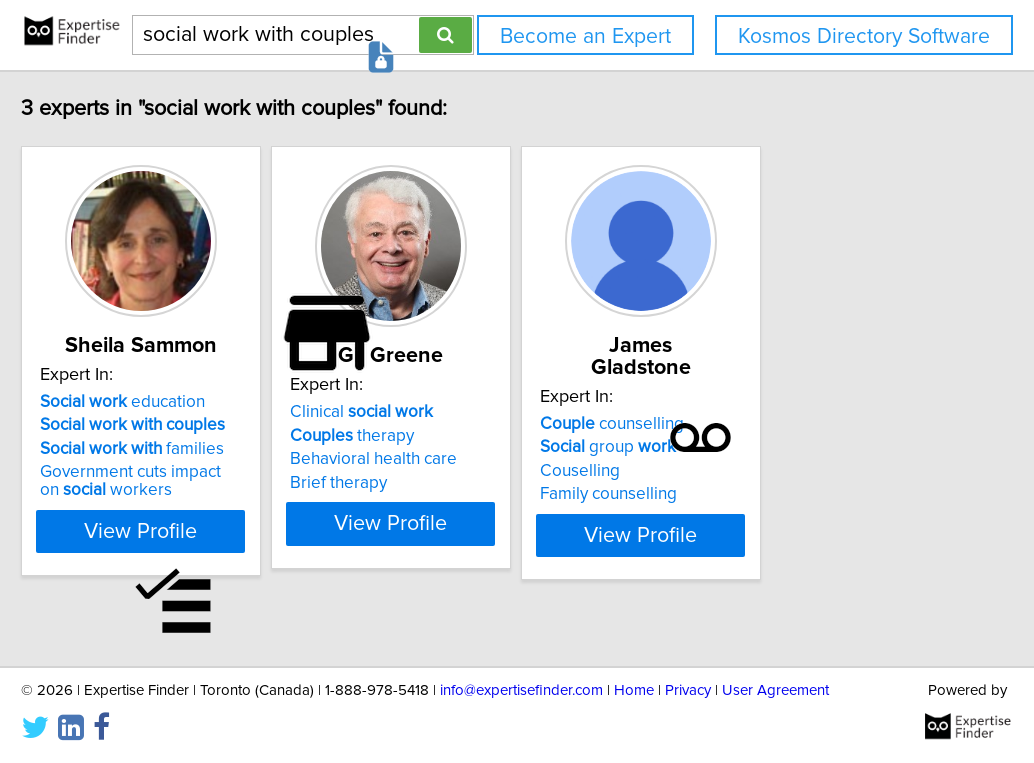 This screenshot has width=1034, height=763. What do you see at coordinates (700, 437) in the screenshot?
I see `access voicemail messages` at bounding box center [700, 437].